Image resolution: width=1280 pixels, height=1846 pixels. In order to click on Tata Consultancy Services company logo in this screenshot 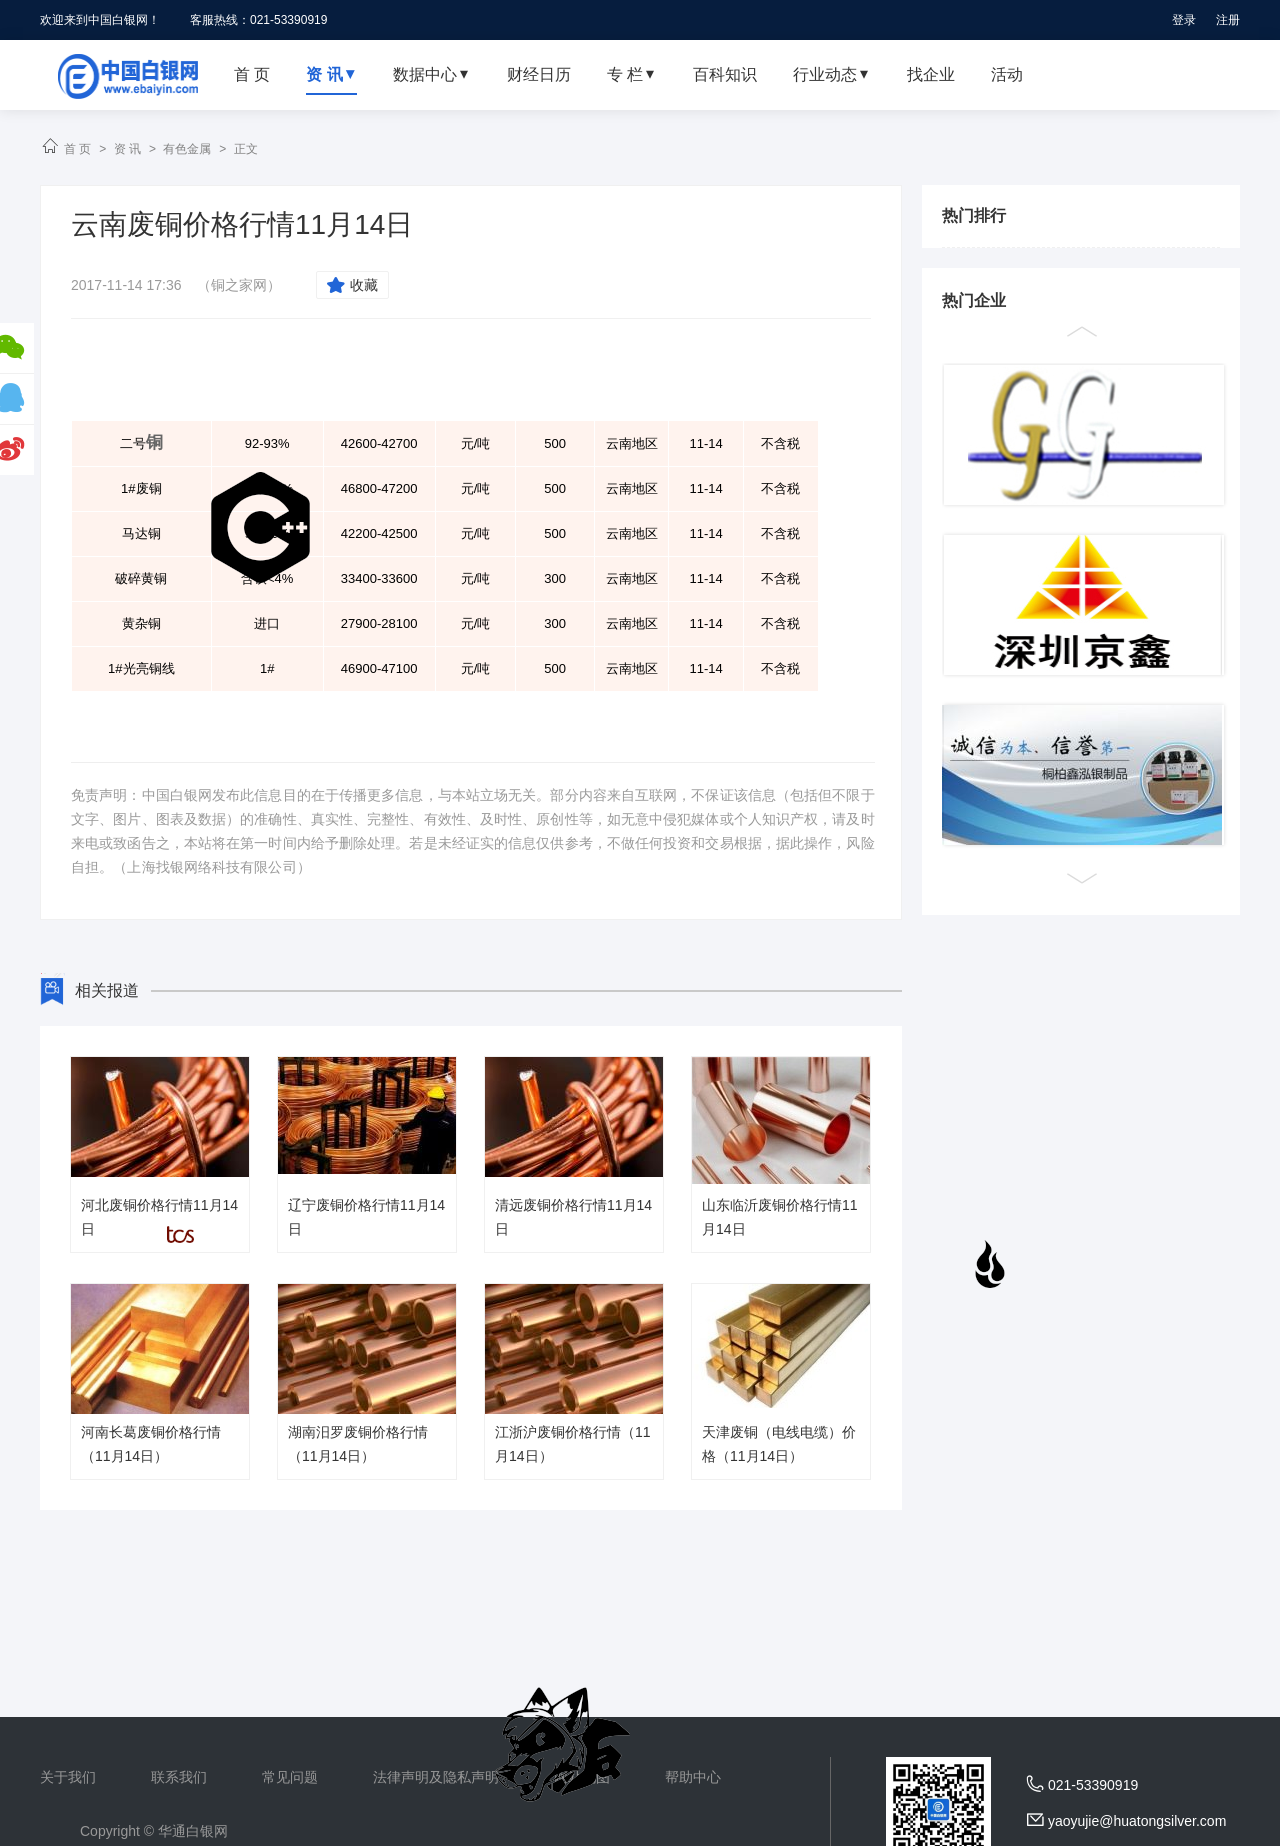, I will do `click(180, 1234)`.